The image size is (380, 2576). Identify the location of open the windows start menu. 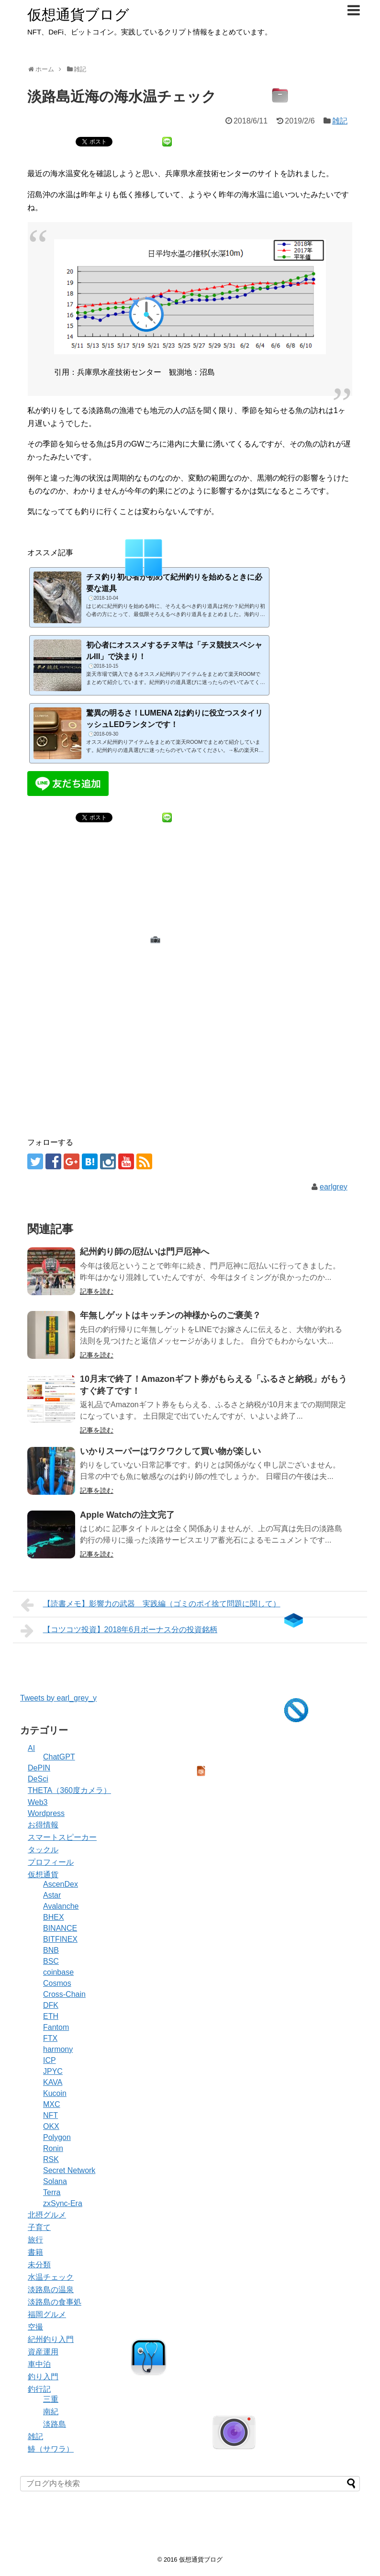
(144, 558).